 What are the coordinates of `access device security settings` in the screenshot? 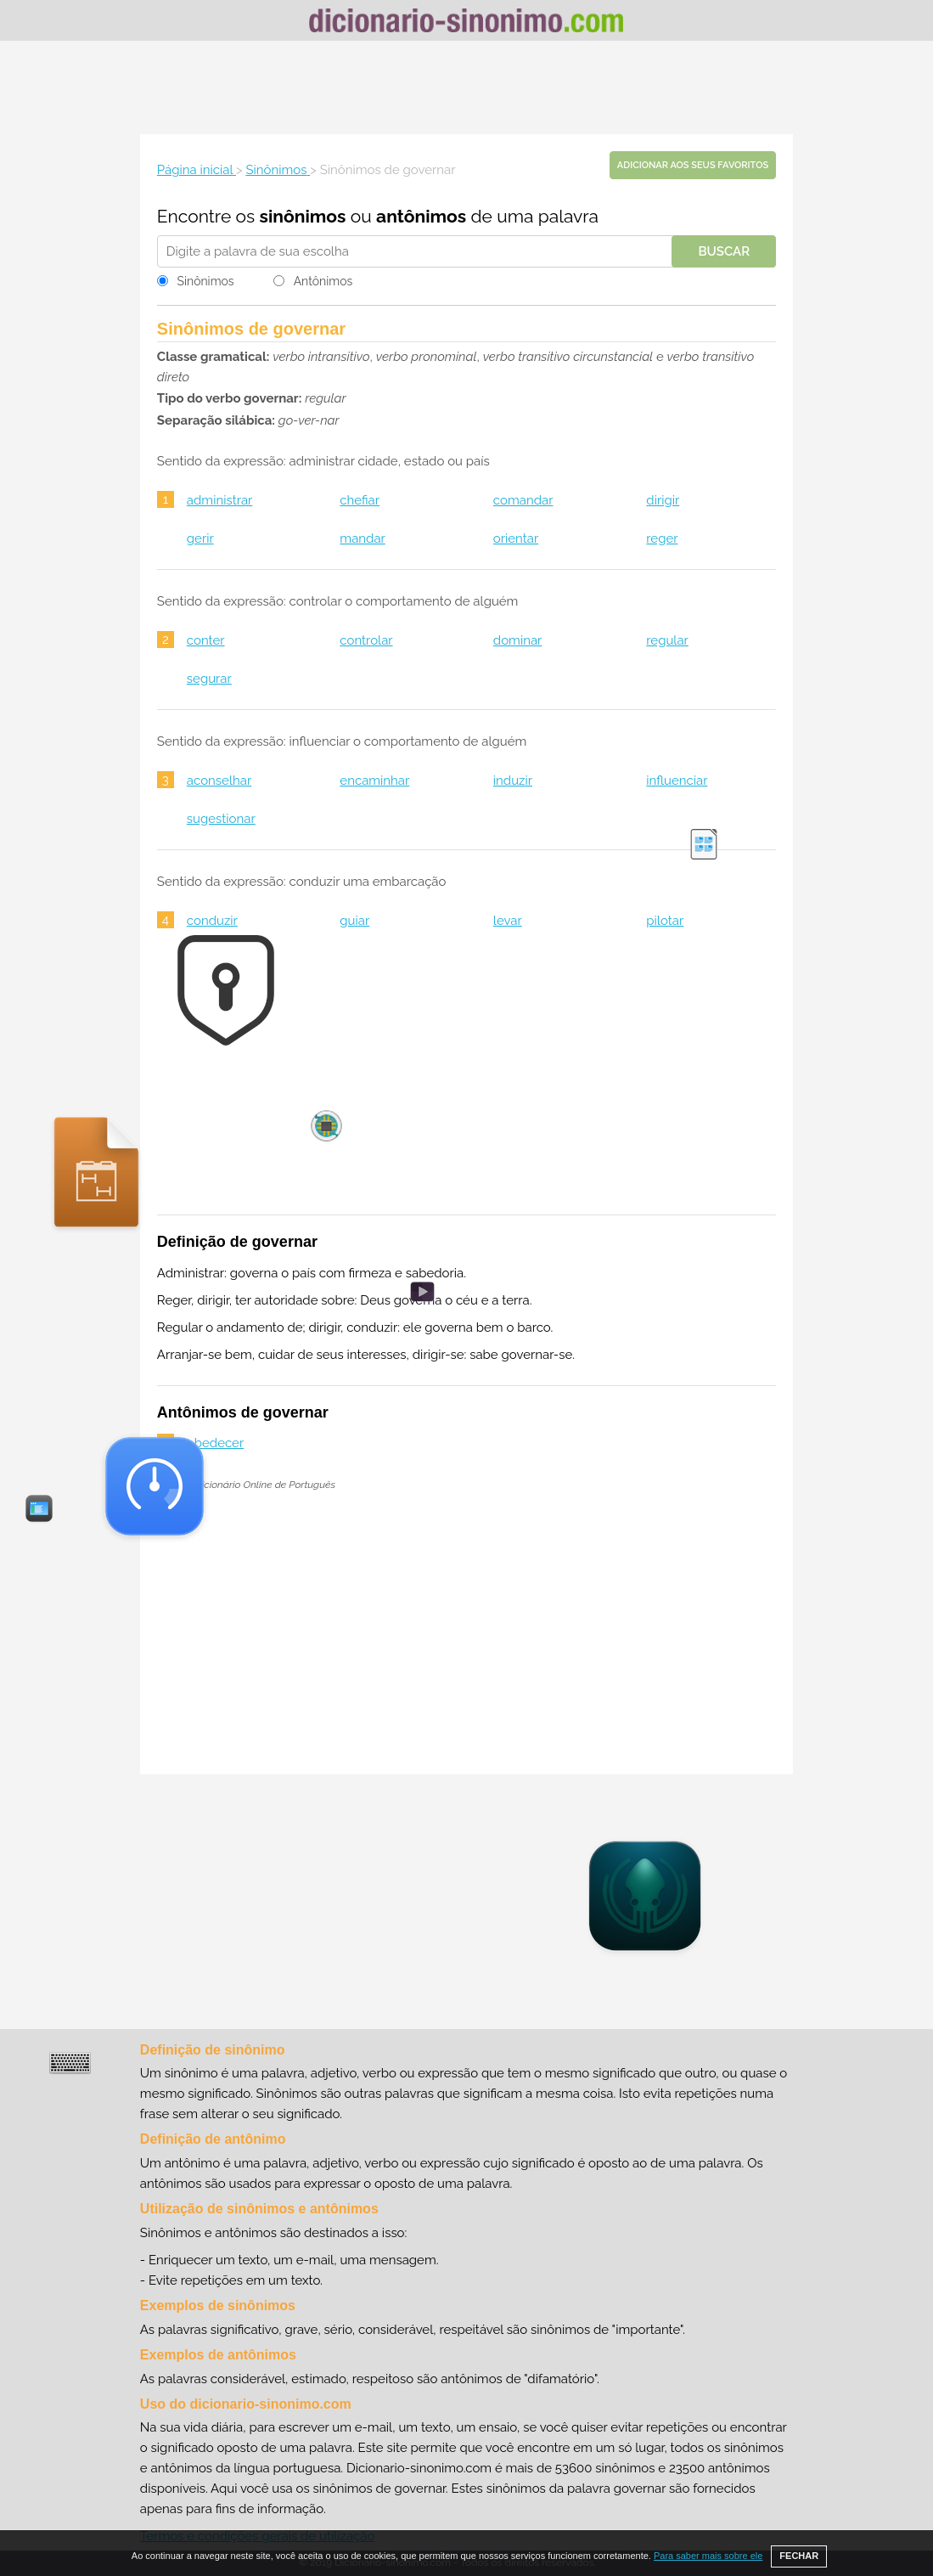 It's located at (226, 990).